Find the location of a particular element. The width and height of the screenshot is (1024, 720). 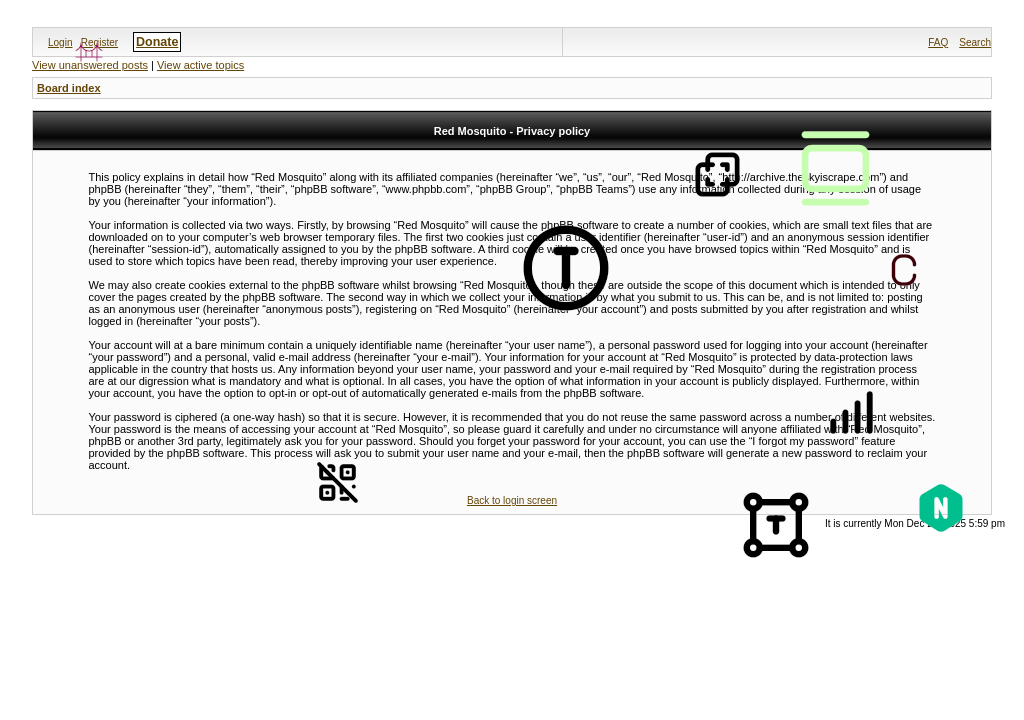

view images in a vertical gallery layout is located at coordinates (835, 168).